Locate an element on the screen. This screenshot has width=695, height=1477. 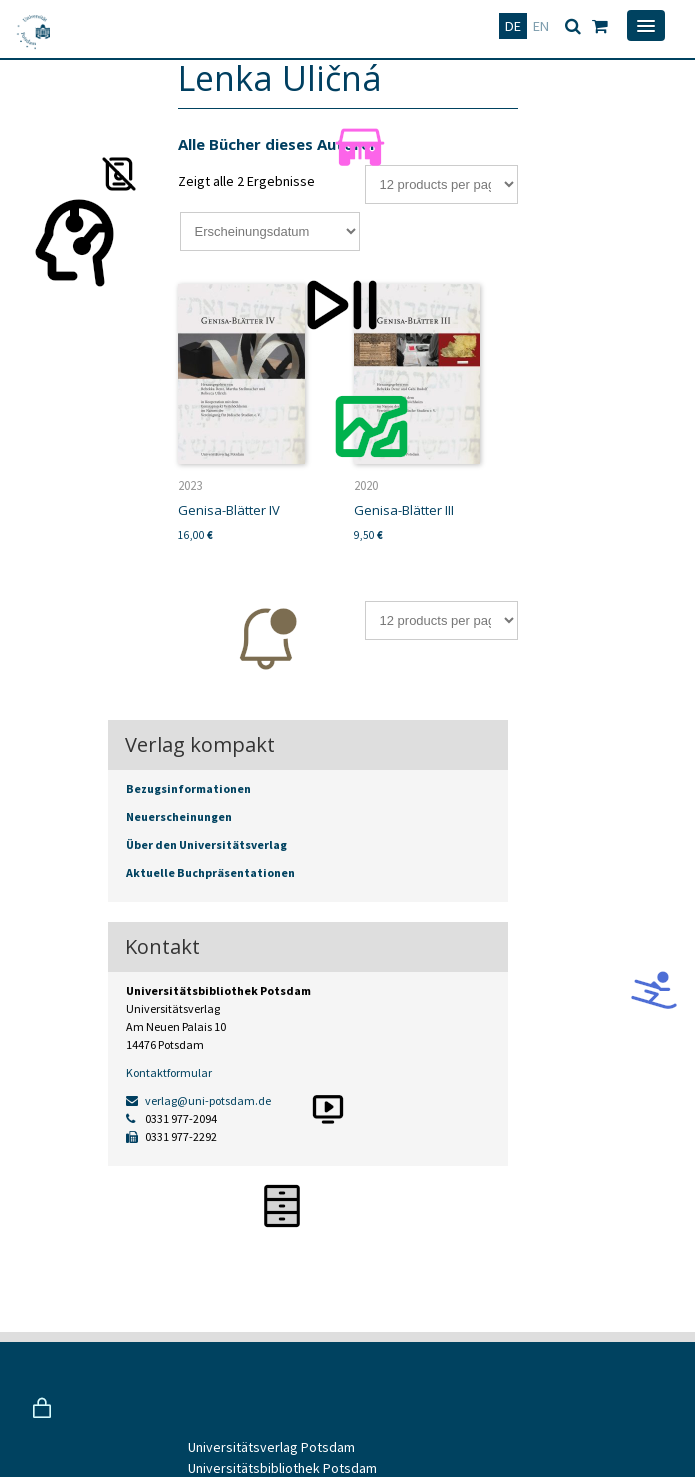
select off-road or adventure vehicle type is located at coordinates (360, 148).